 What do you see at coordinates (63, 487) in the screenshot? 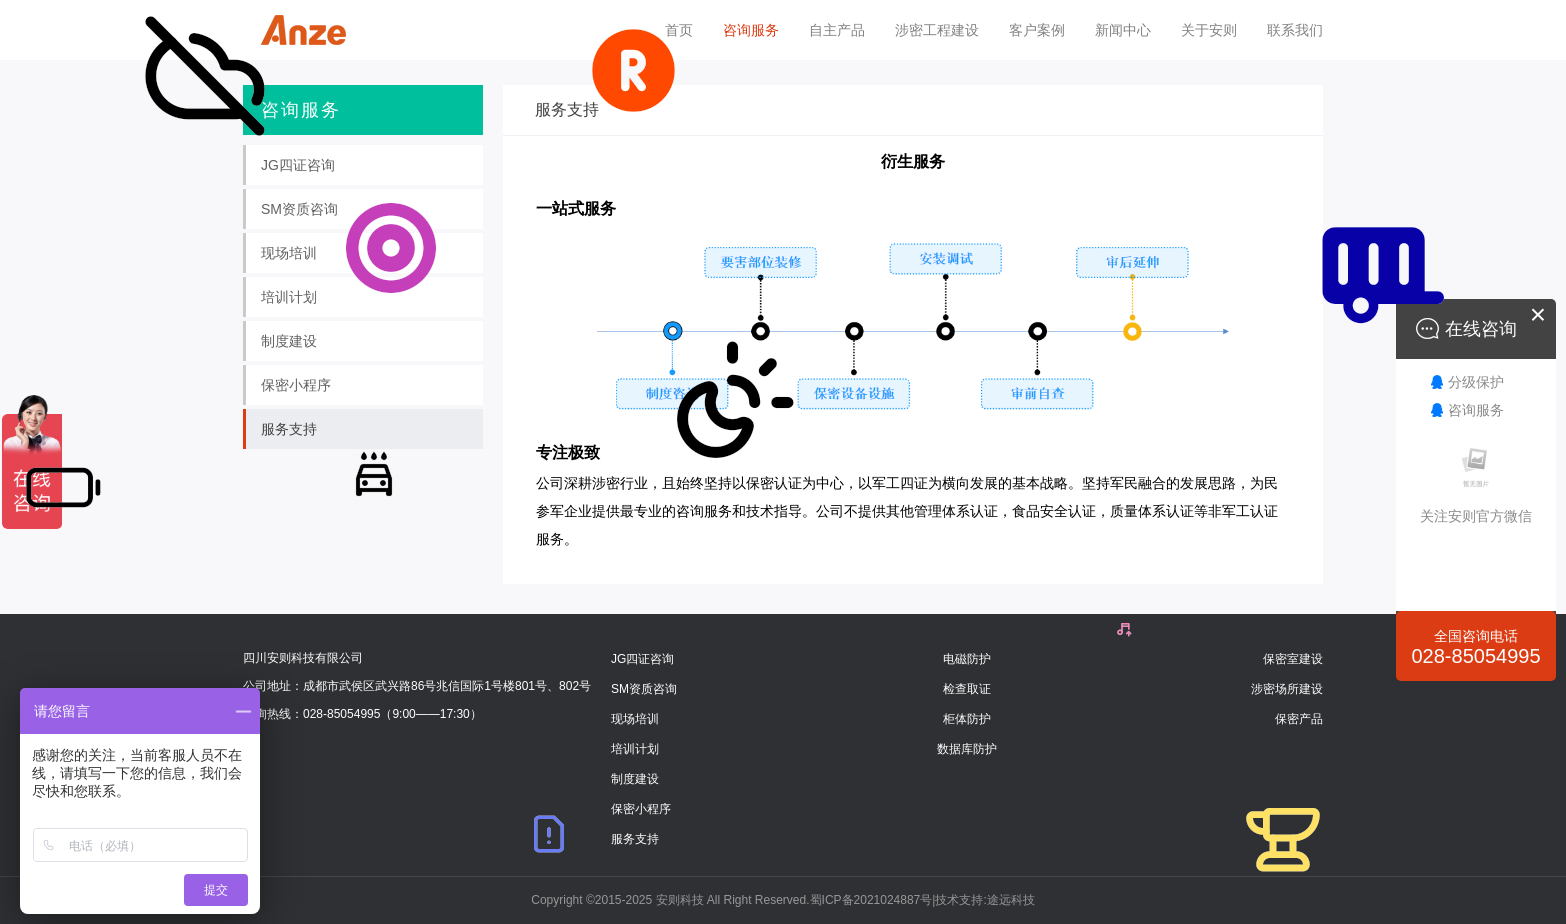
I see `indicates battery is completely drained` at bounding box center [63, 487].